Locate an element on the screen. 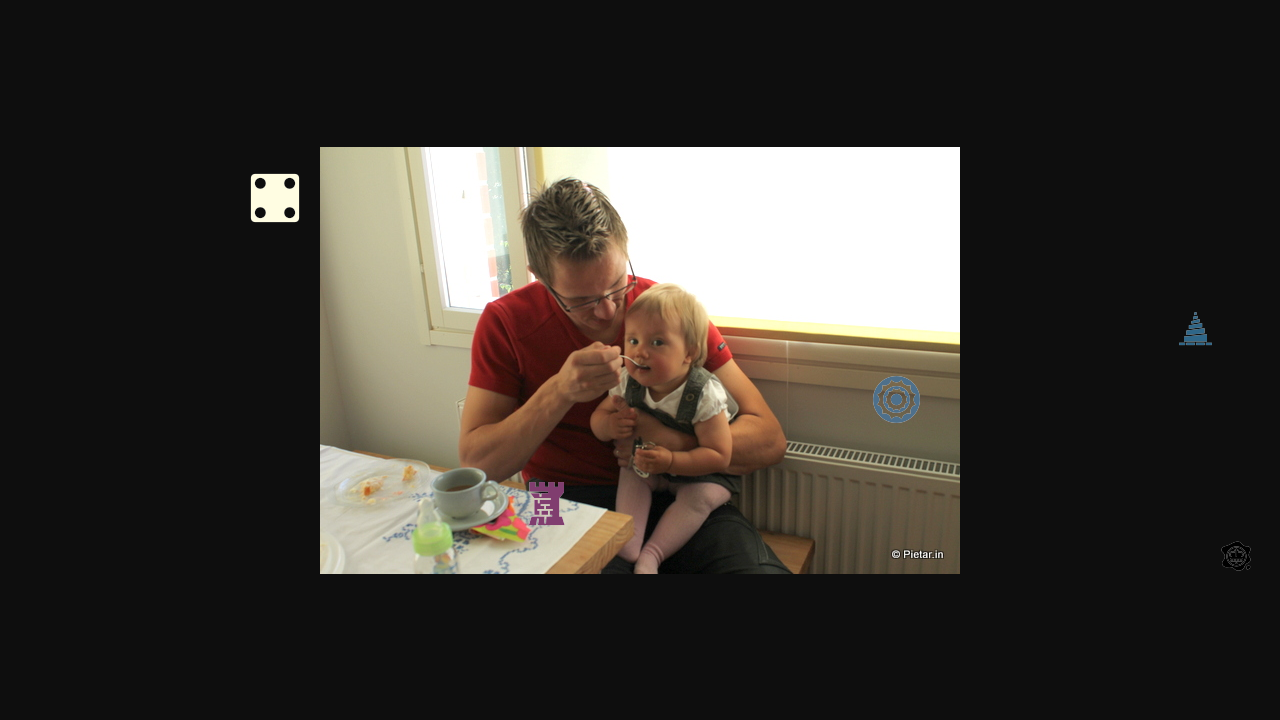 This screenshot has width=1280, height=720. view mosque or islamic religious site is located at coordinates (1195, 327).